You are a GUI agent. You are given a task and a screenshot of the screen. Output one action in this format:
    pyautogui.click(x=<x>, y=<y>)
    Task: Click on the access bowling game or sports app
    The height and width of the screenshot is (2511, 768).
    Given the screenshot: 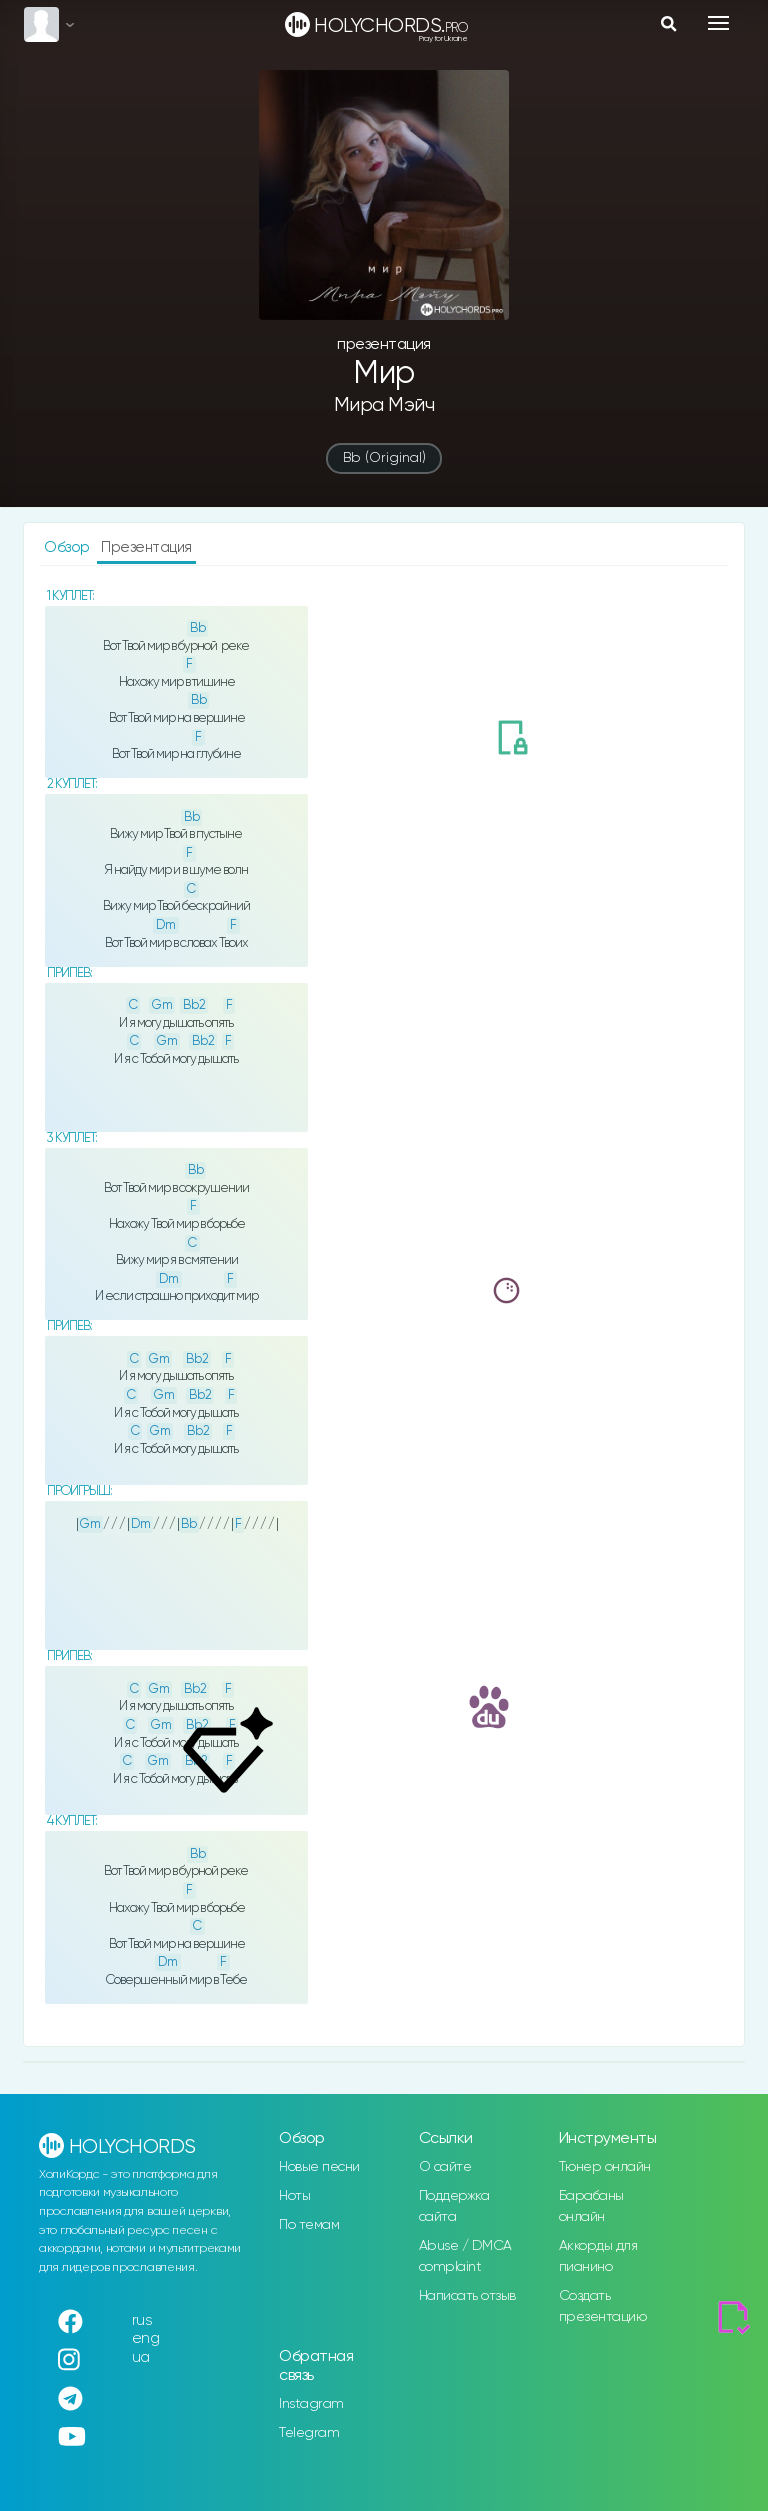 What is the action you would take?
    pyautogui.click(x=506, y=1290)
    